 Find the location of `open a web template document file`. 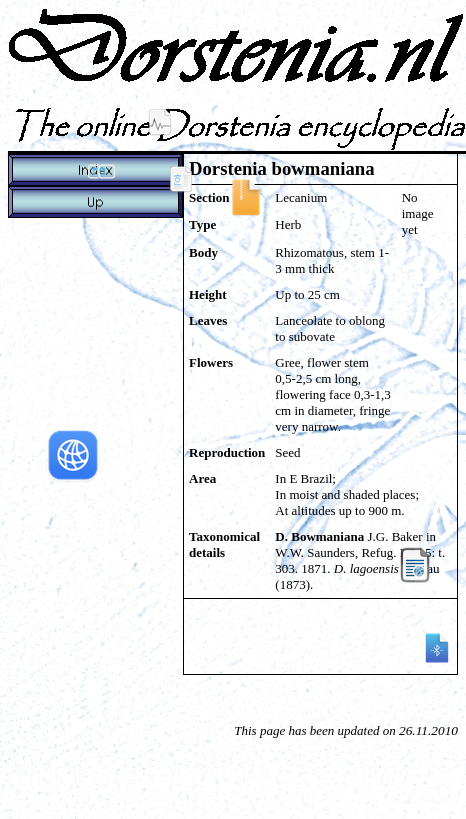

open a web template document file is located at coordinates (415, 565).